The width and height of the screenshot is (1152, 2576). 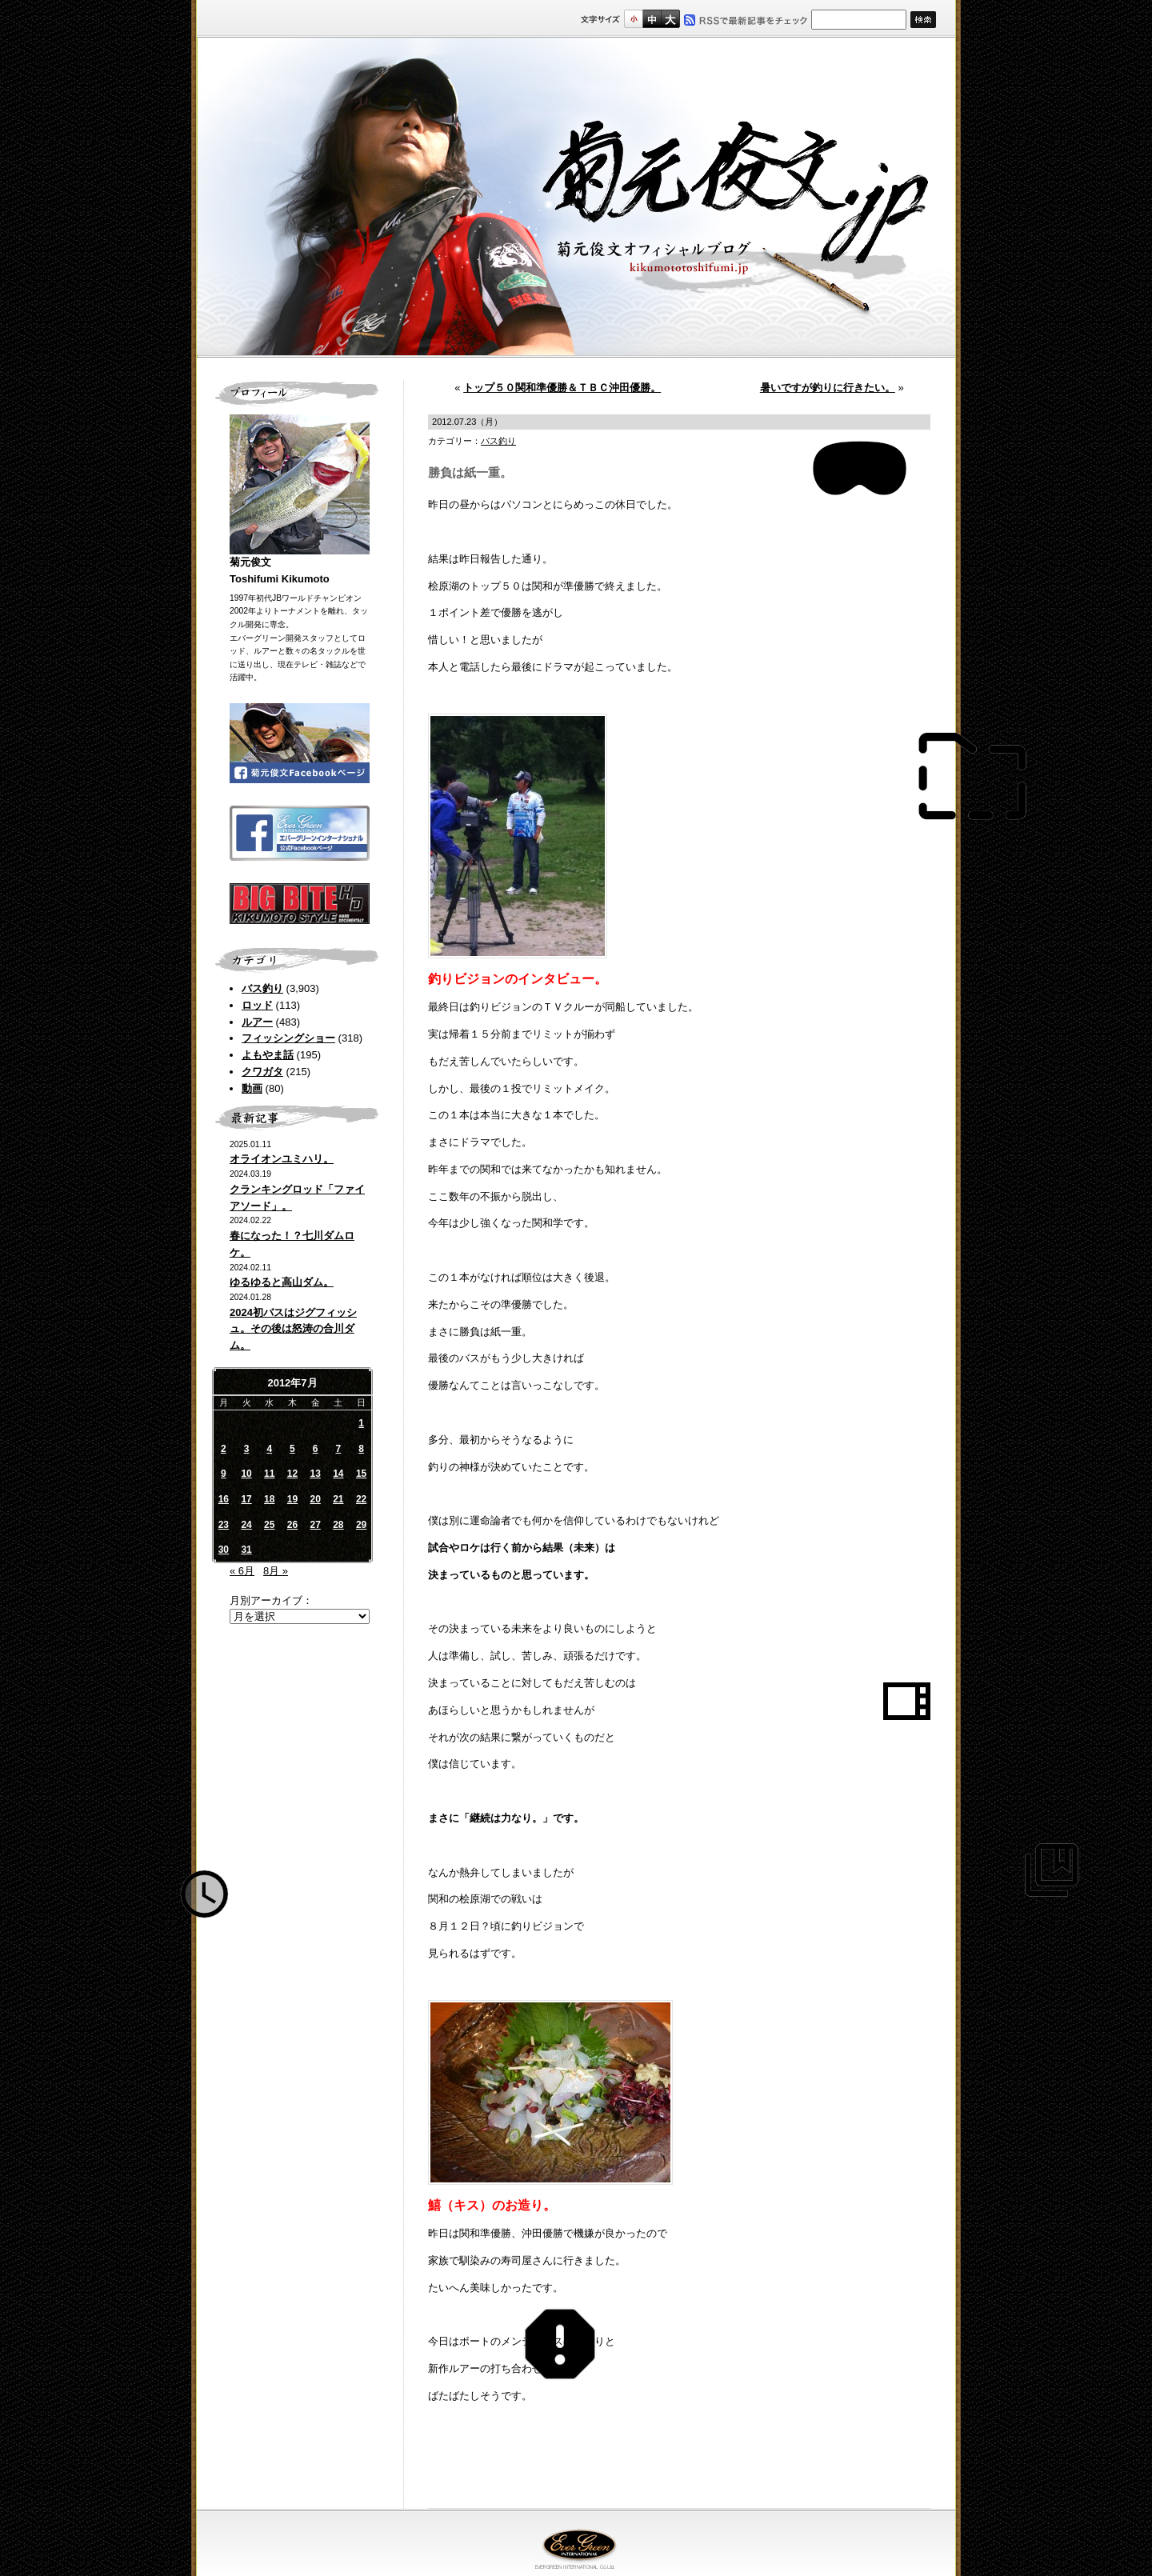 What do you see at coordinates (859, 466) in the screenshot?
I see `access apple vision pro settings` at bounding box center [859, 466].